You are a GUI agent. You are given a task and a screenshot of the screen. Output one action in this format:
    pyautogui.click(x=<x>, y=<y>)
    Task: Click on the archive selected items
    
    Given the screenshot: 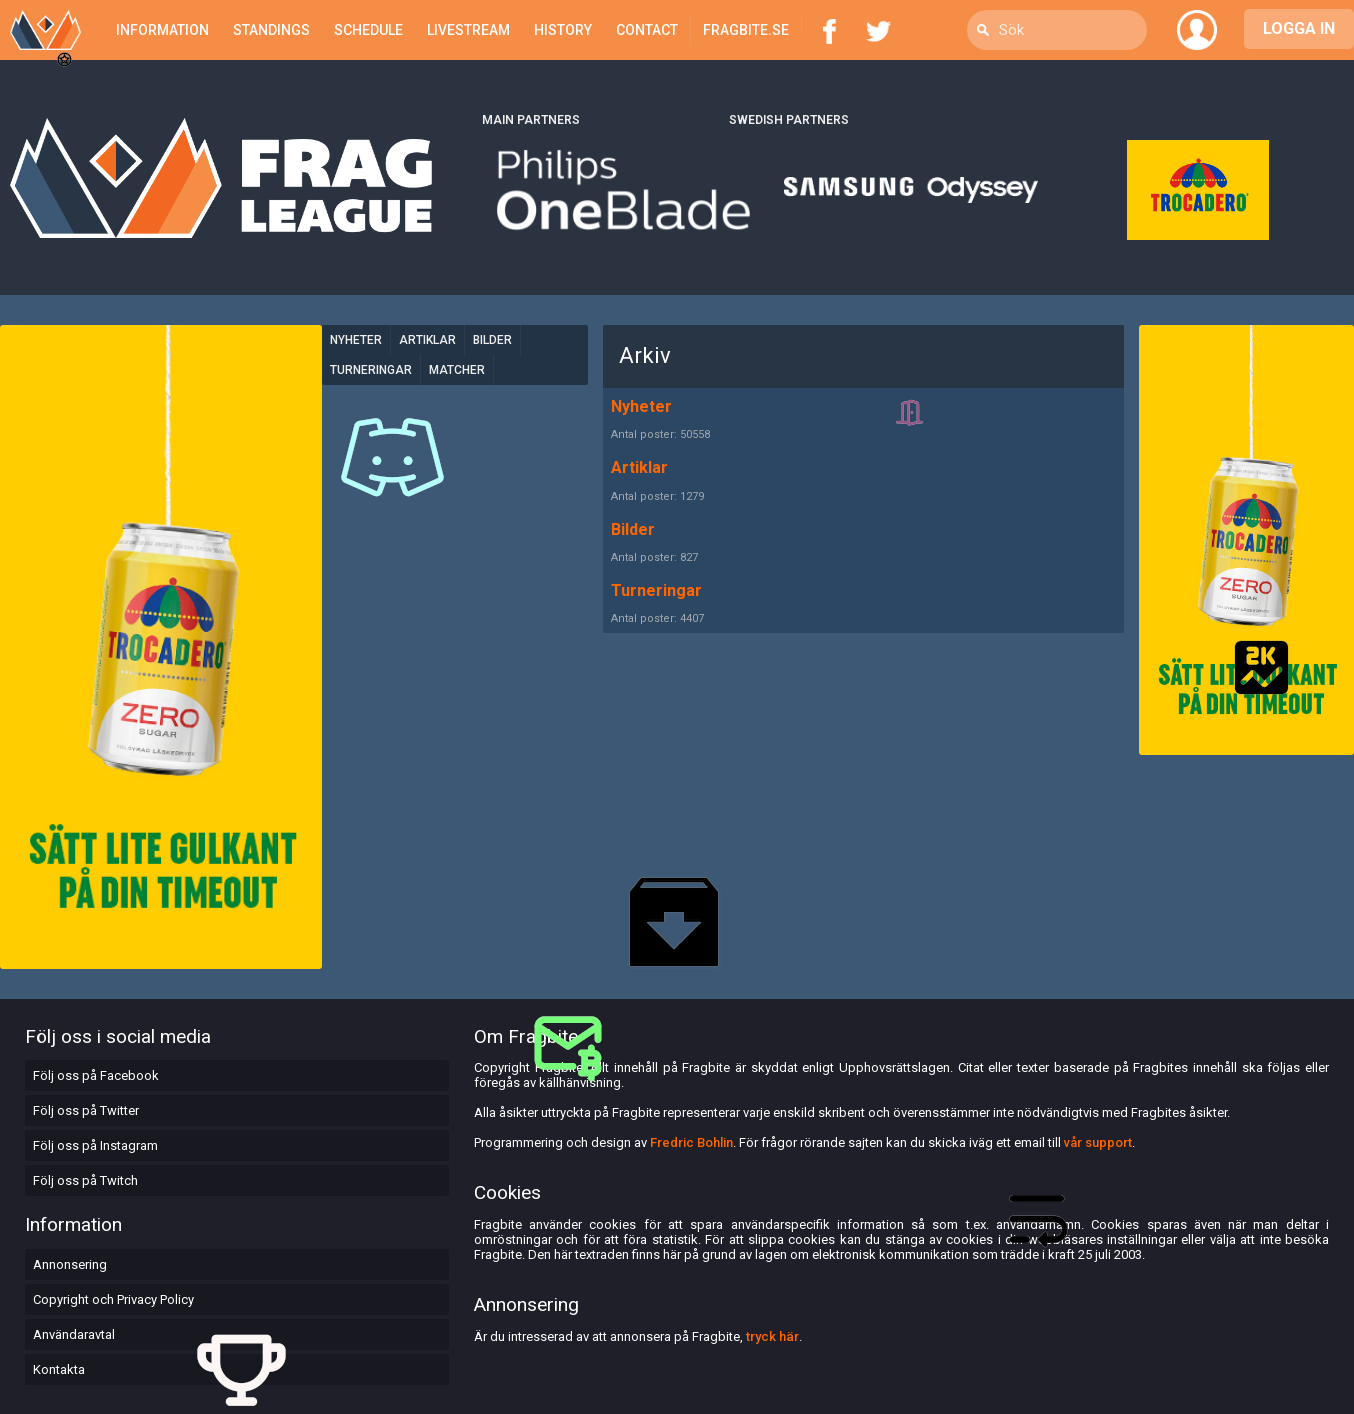 What is the action you would take?
    pyautogui.click(x=674, y=922)
    